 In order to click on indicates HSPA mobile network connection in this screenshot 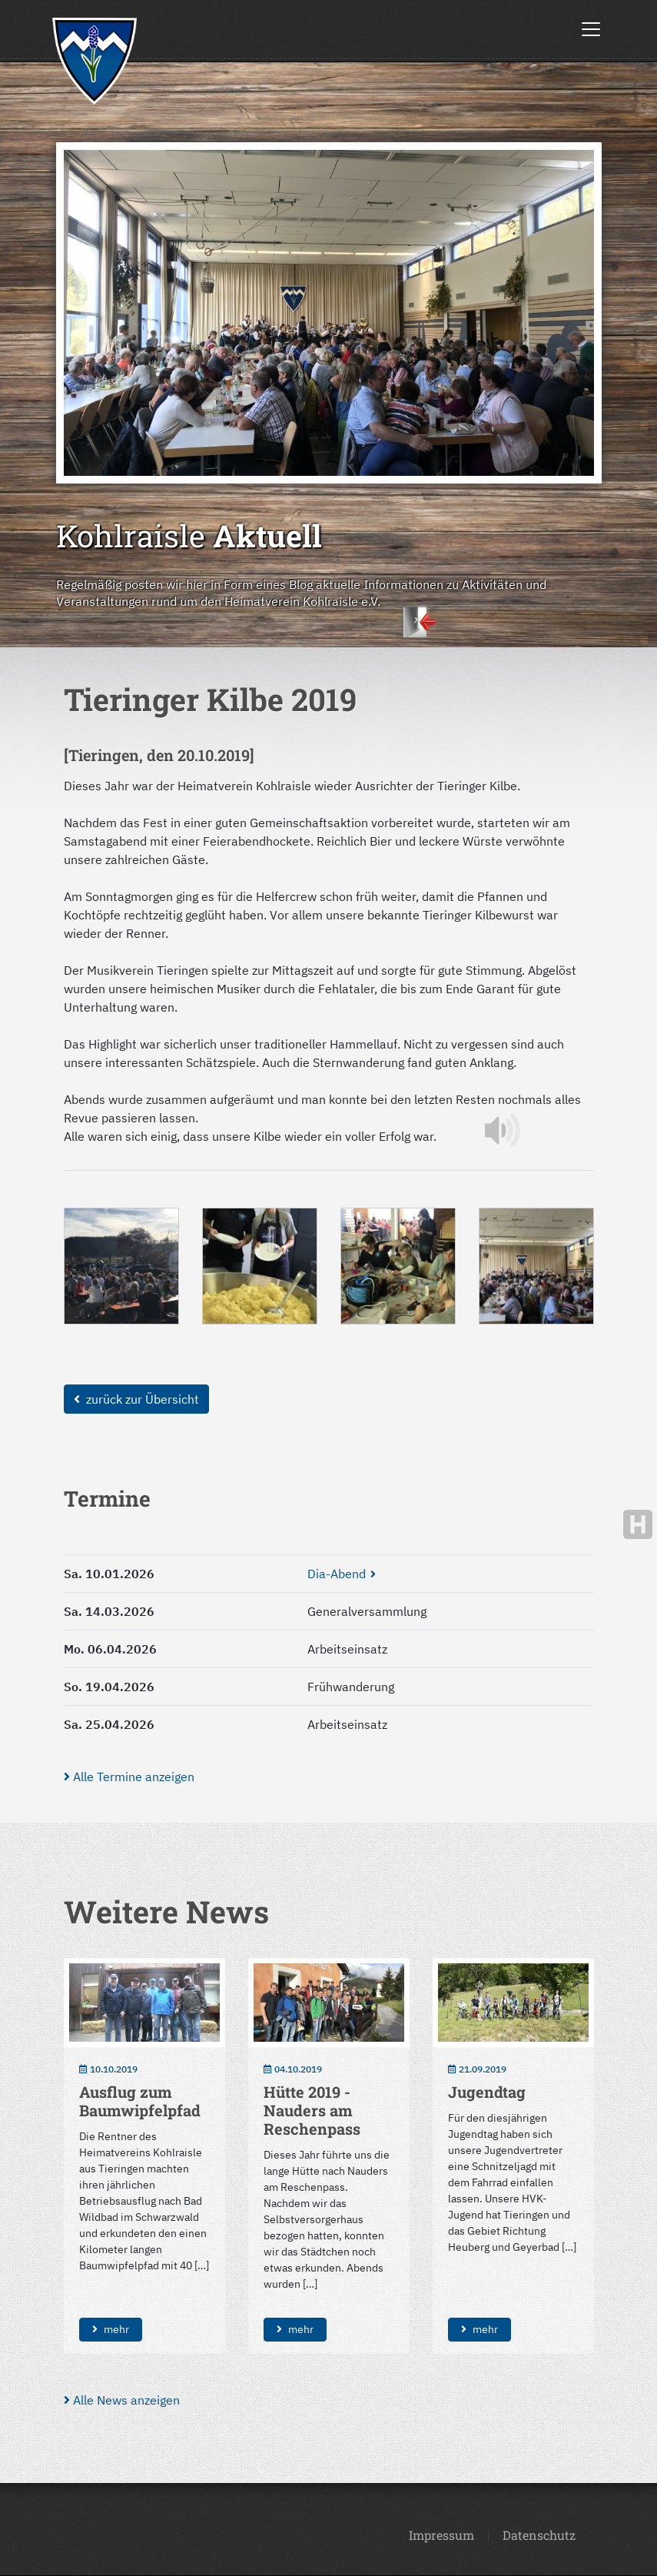, I will do `click(638, 1524)`.